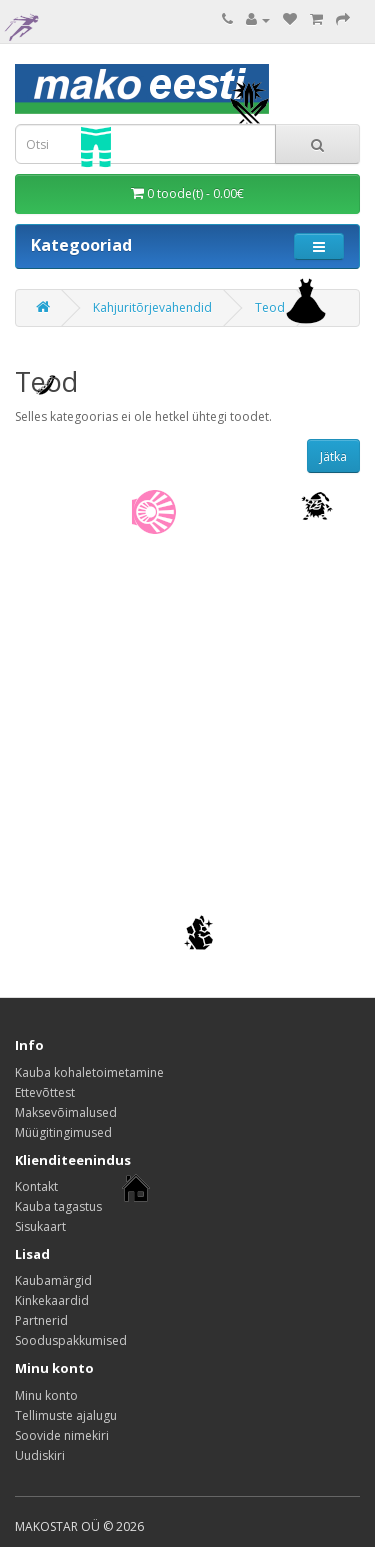  Describe the element at coordinates (136, 1188) in the screenshot. I see `navigate to home screen` at that location.